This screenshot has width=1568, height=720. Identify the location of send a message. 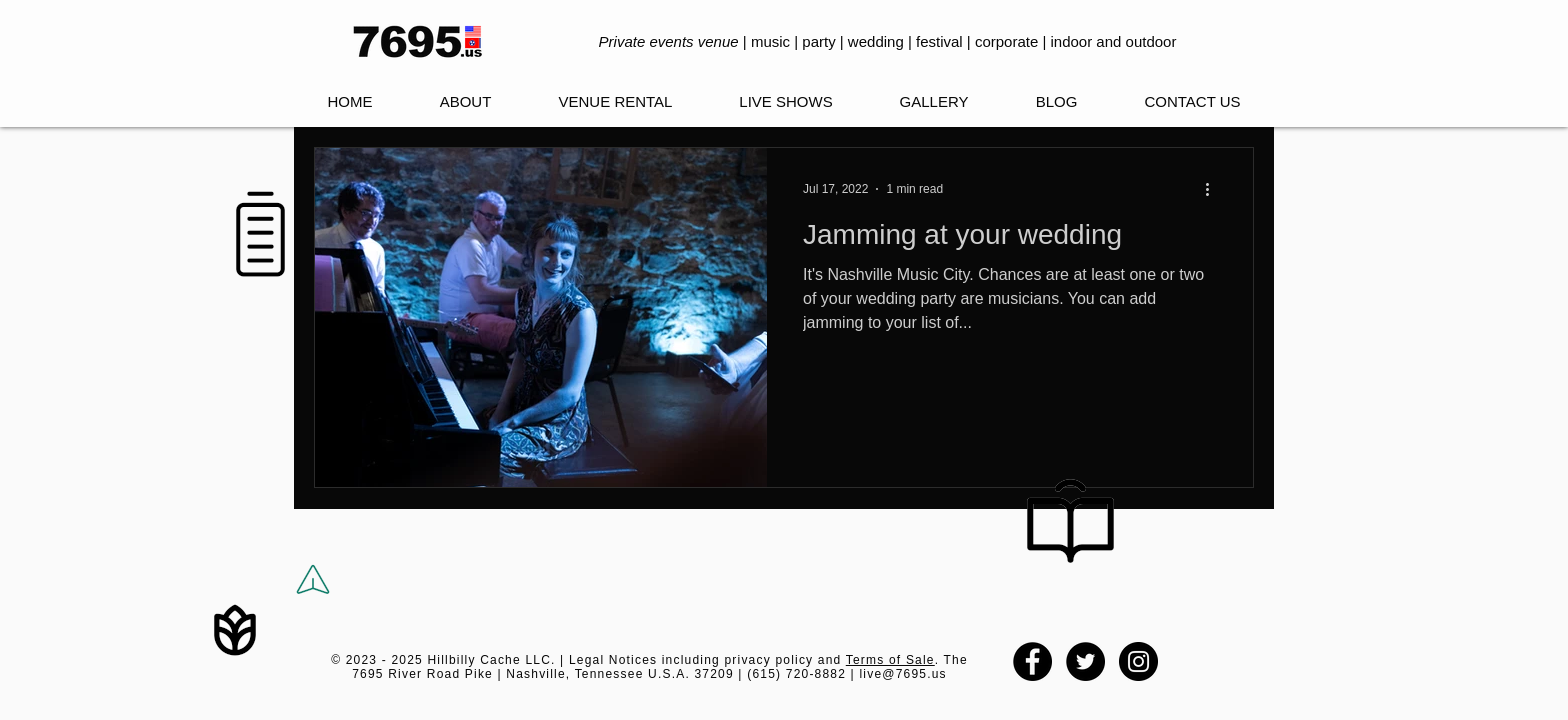
(313, 580).